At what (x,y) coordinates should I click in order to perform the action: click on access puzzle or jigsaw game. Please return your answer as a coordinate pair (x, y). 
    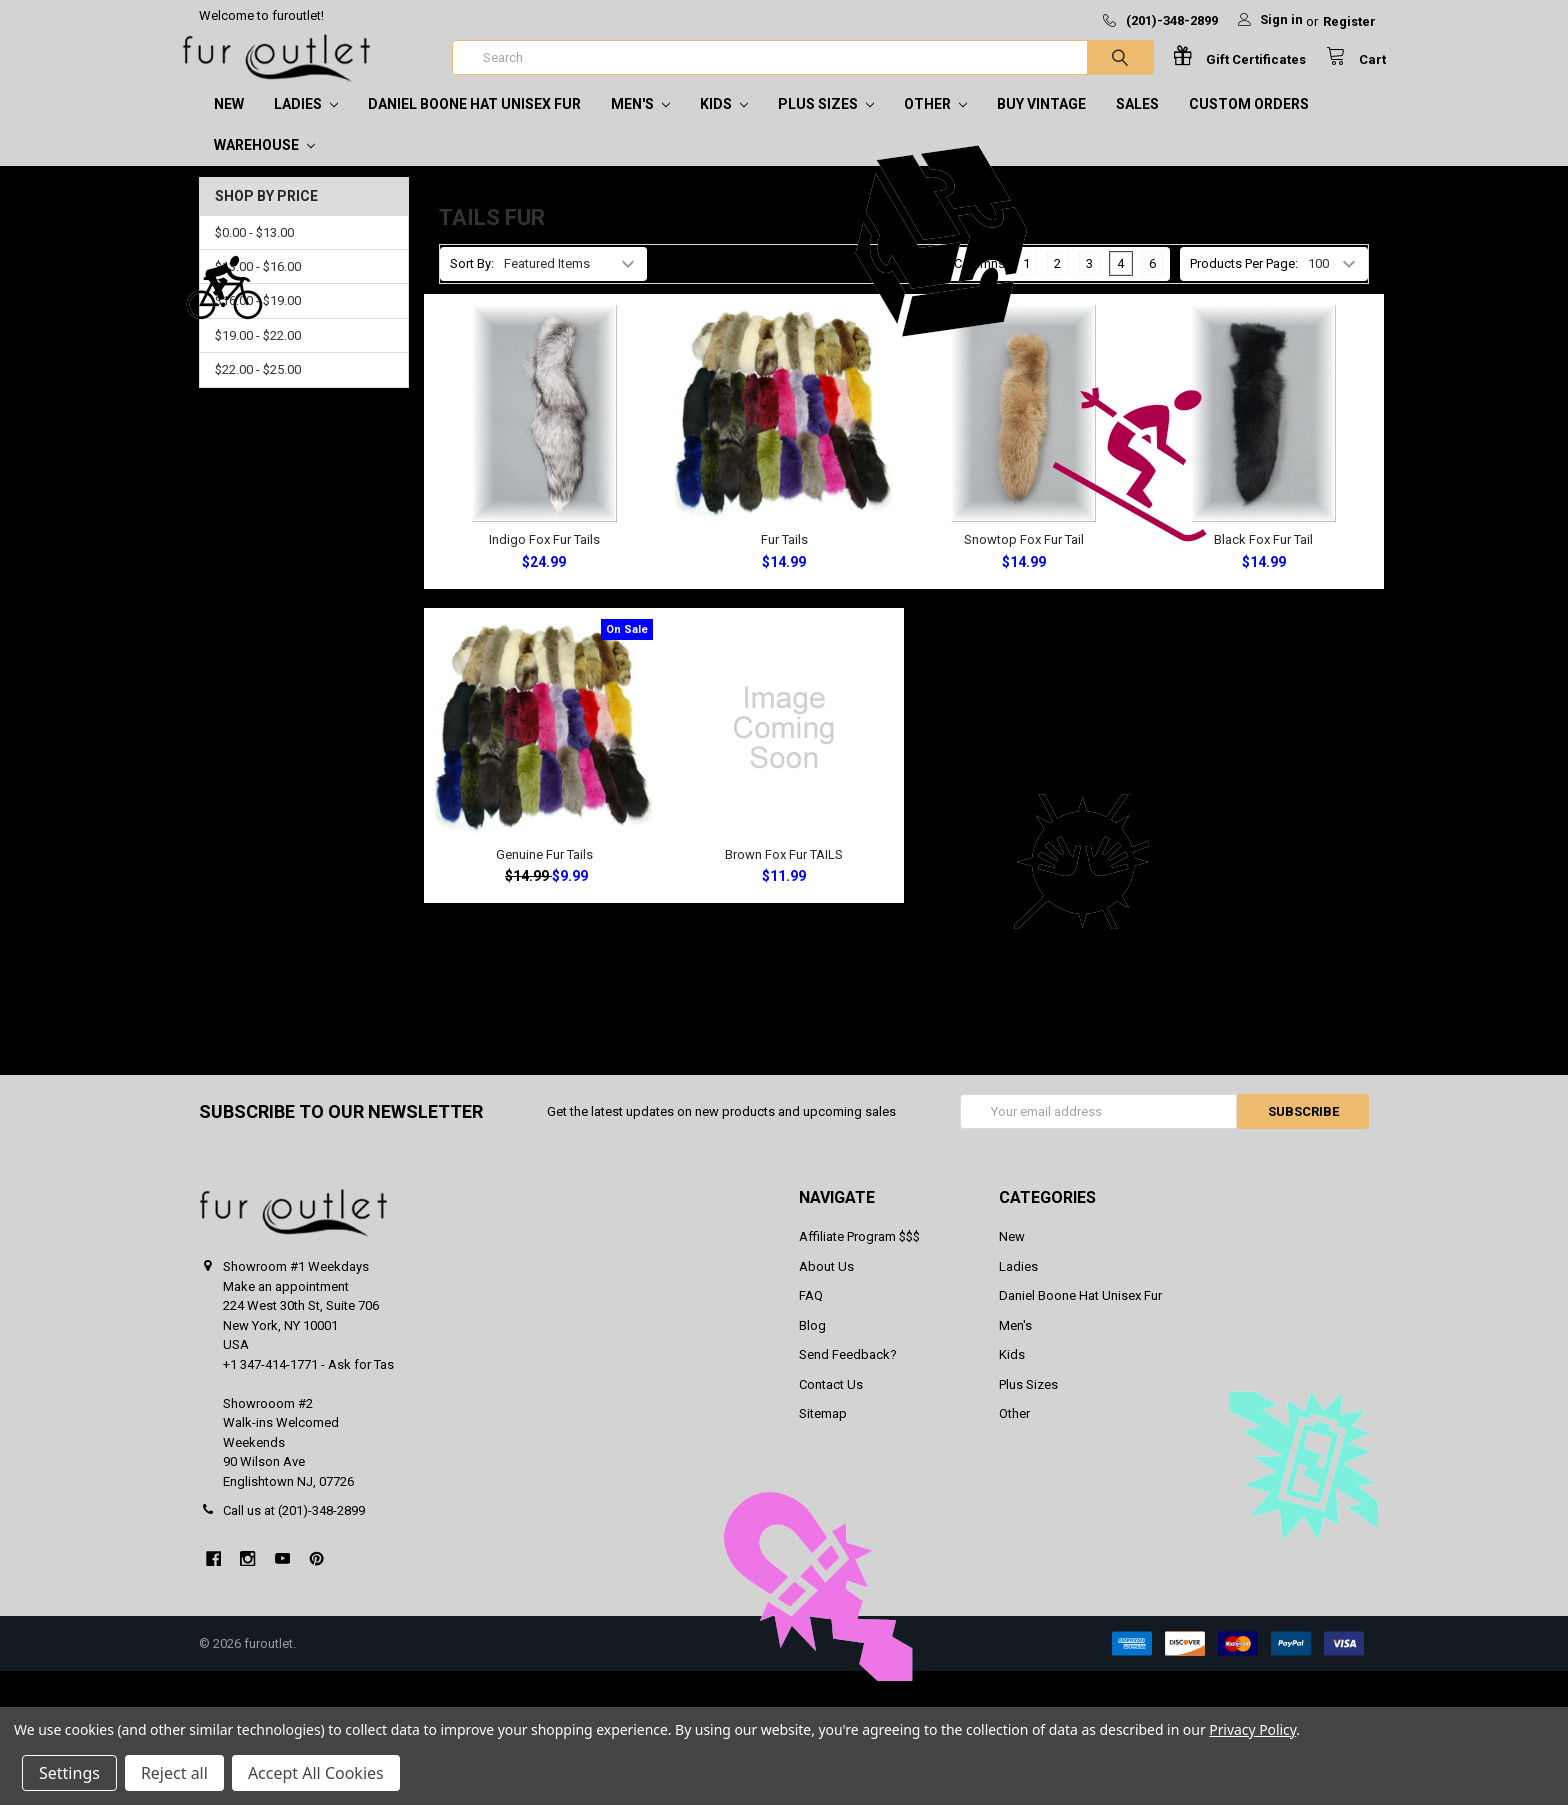
    Looking at the image, I should click on (941, 241).